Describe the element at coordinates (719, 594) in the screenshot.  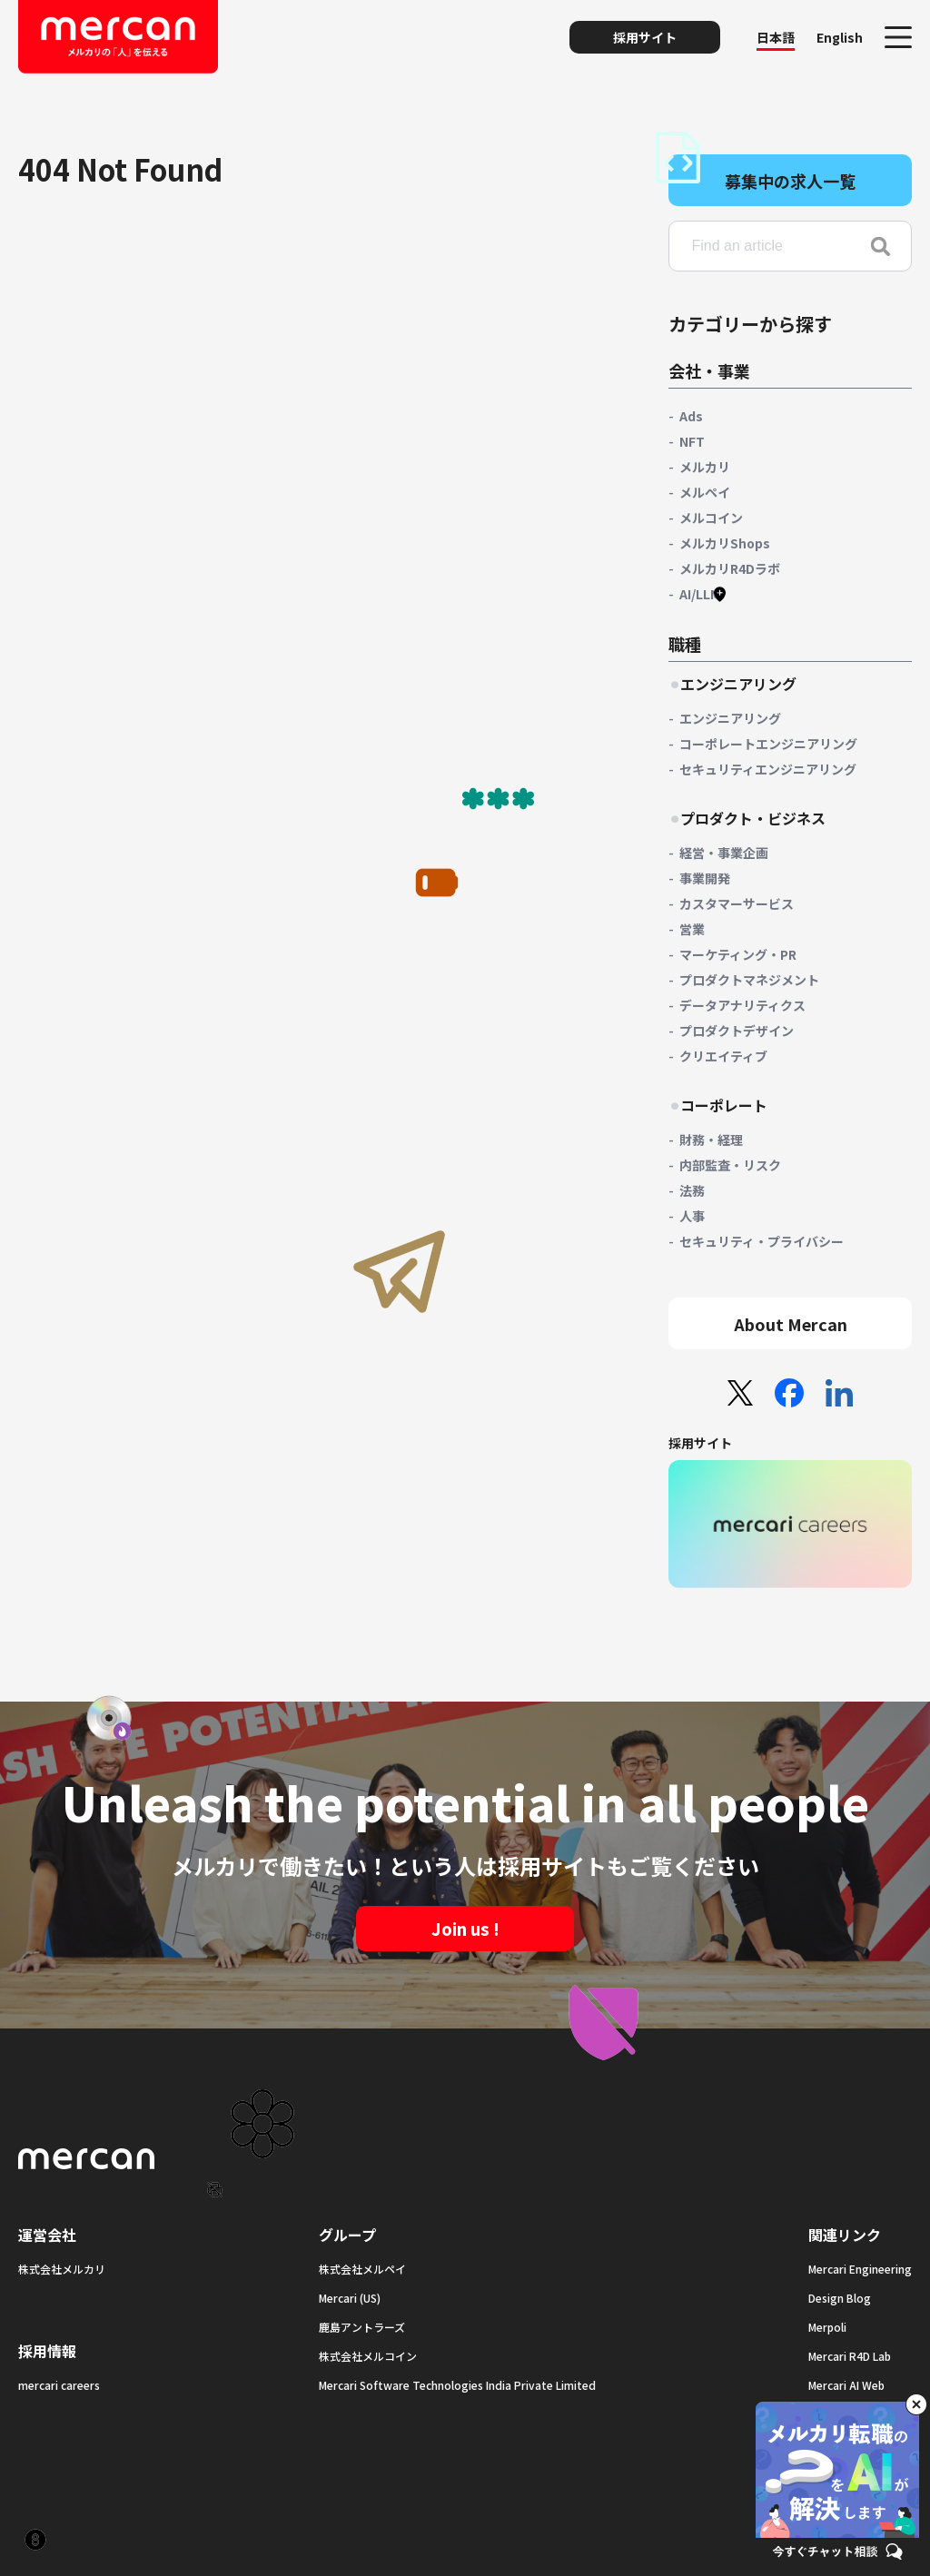
I see `add a new location pin` at that location.